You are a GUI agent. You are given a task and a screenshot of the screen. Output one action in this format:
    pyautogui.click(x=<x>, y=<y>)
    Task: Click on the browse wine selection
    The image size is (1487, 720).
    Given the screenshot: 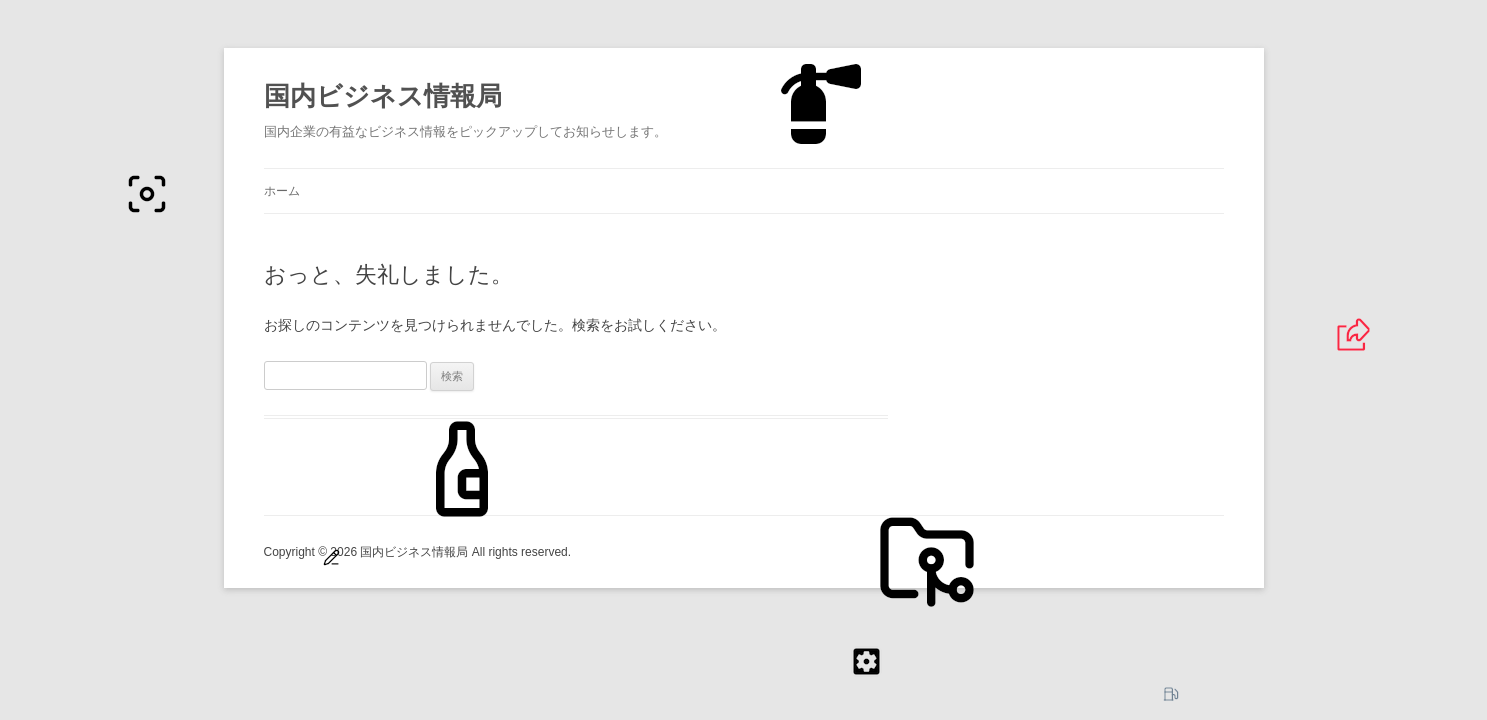 What is the action you would take?
    pyautogui.click(x=462, y=469)
    